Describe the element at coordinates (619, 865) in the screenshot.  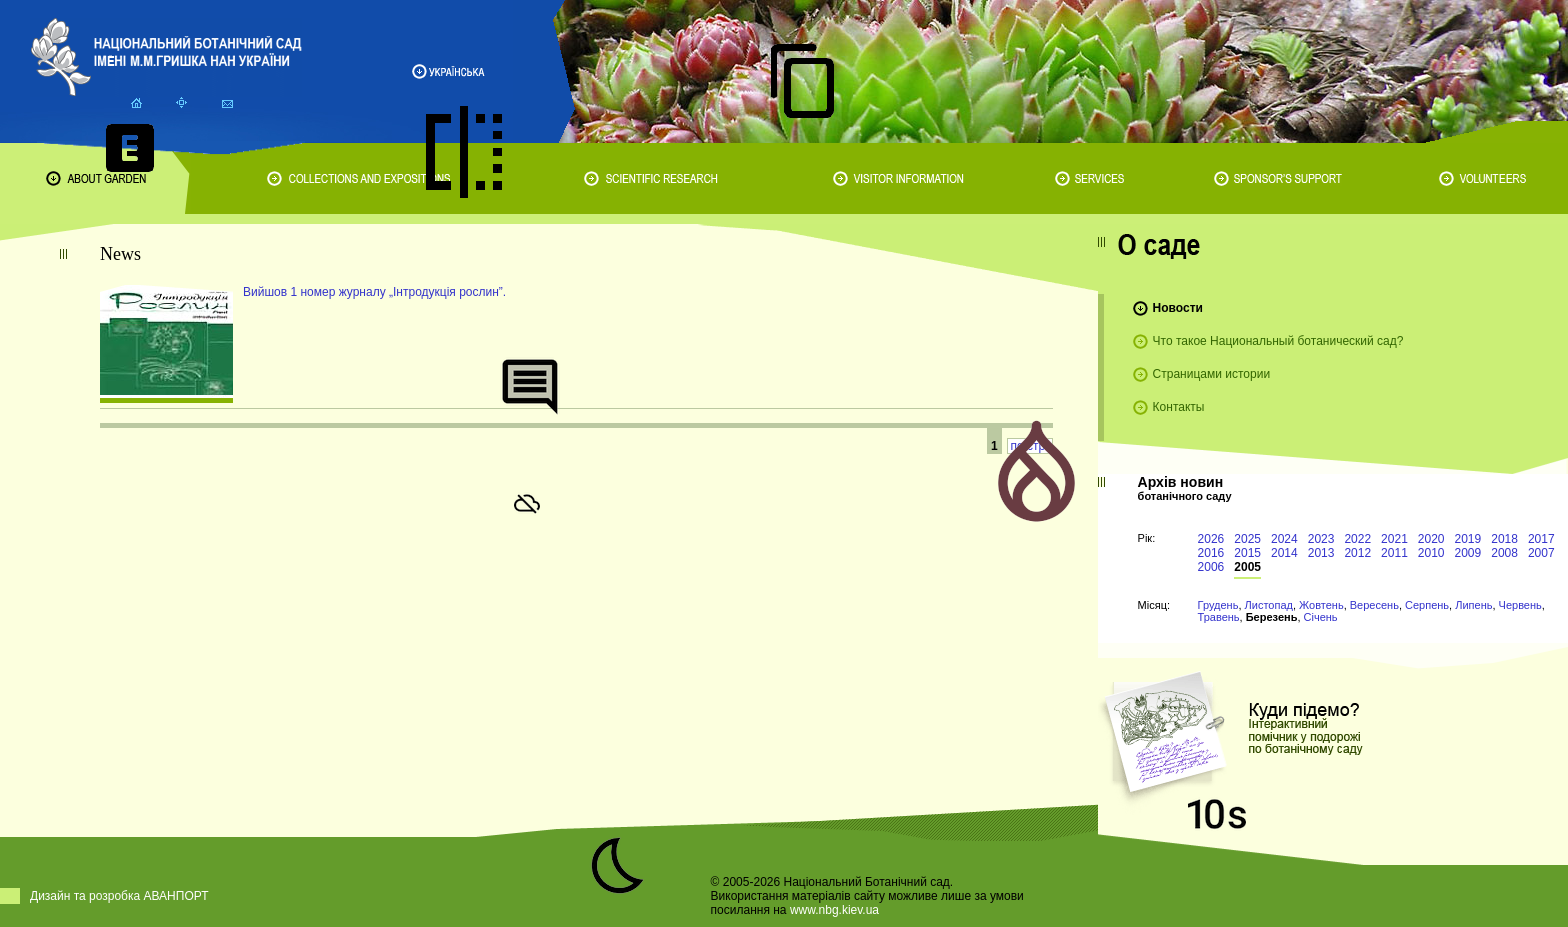
I see `enable bedtime or sleep mode` at that location.